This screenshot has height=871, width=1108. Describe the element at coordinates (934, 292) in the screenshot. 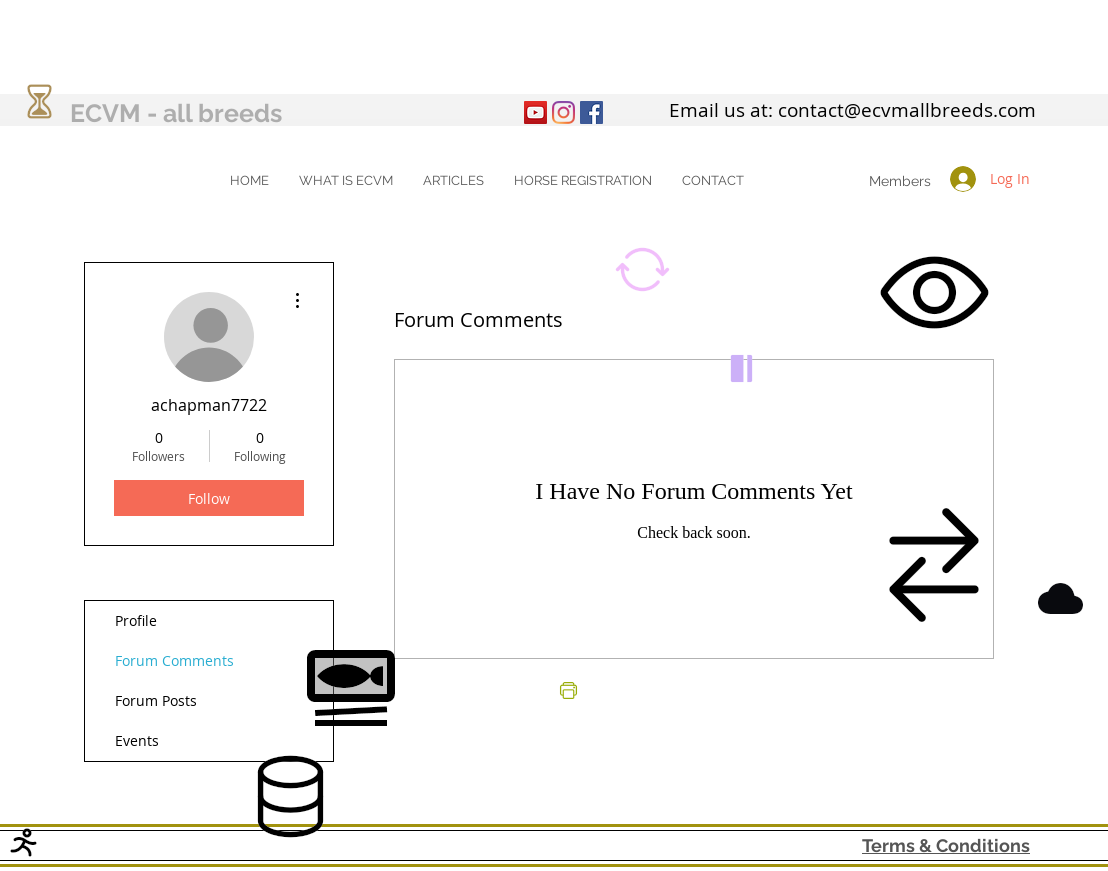

I see `view or preview content` at that location.